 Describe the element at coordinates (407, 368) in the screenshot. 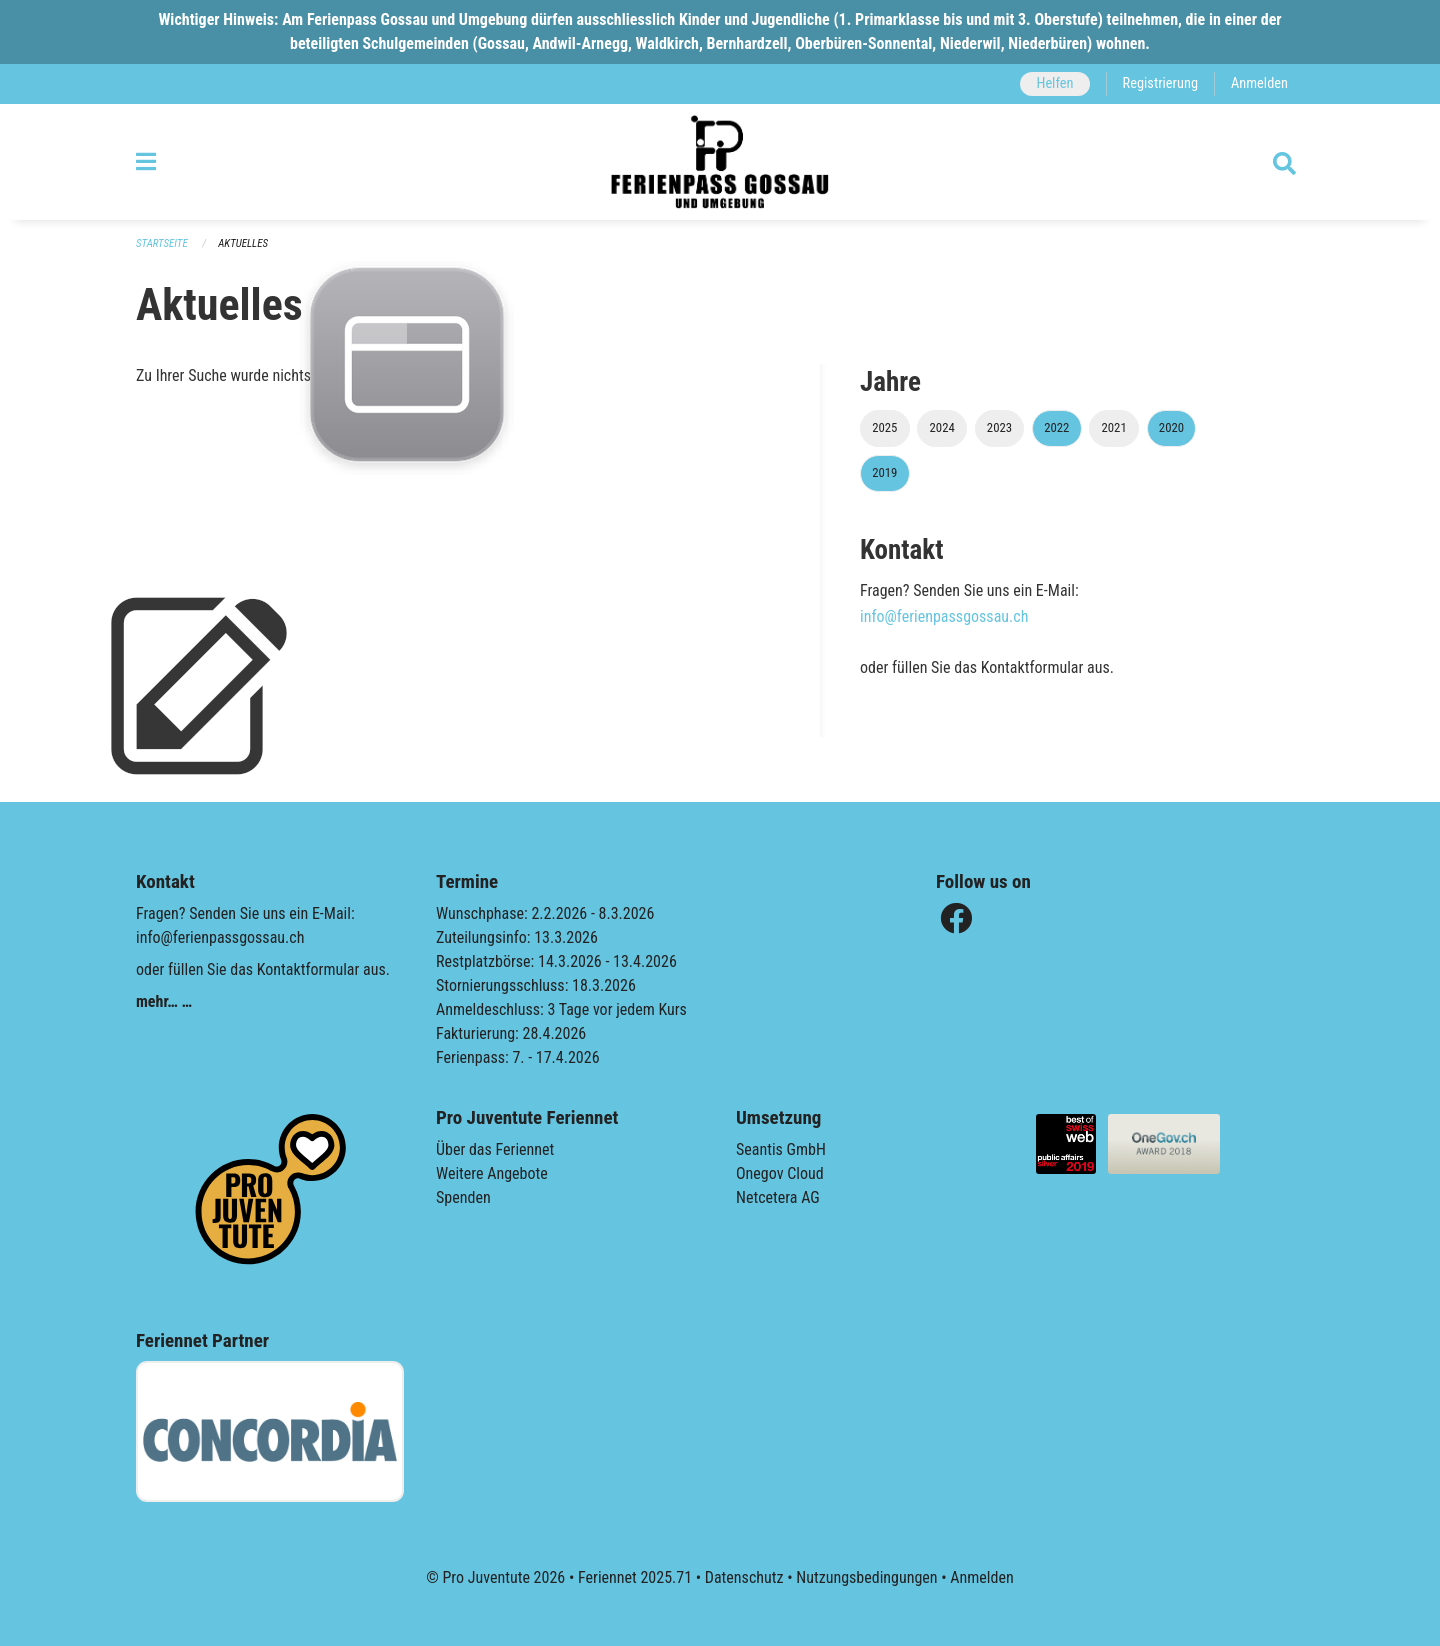

I see `customize window decoration and title bar appearance` at that location.